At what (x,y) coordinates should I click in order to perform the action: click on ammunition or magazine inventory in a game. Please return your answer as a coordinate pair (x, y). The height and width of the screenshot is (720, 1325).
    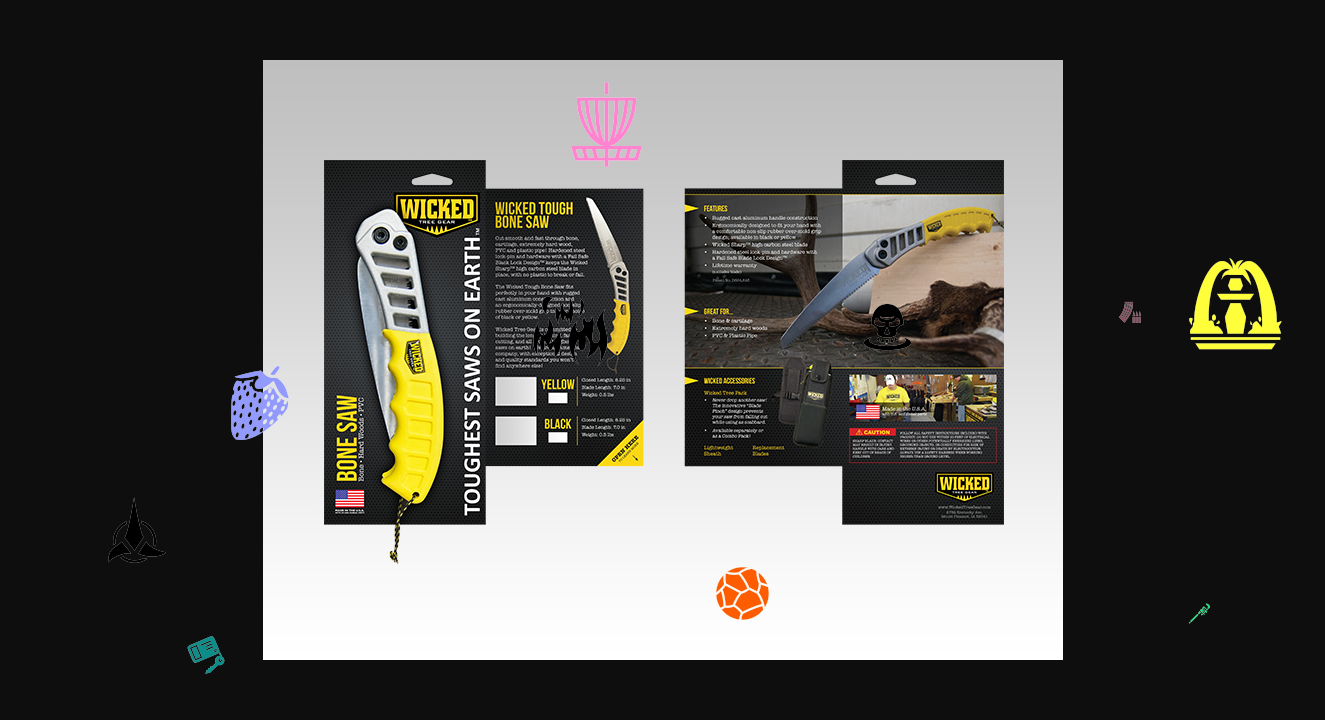
    Looking at the image, I should click on (1130, 312).